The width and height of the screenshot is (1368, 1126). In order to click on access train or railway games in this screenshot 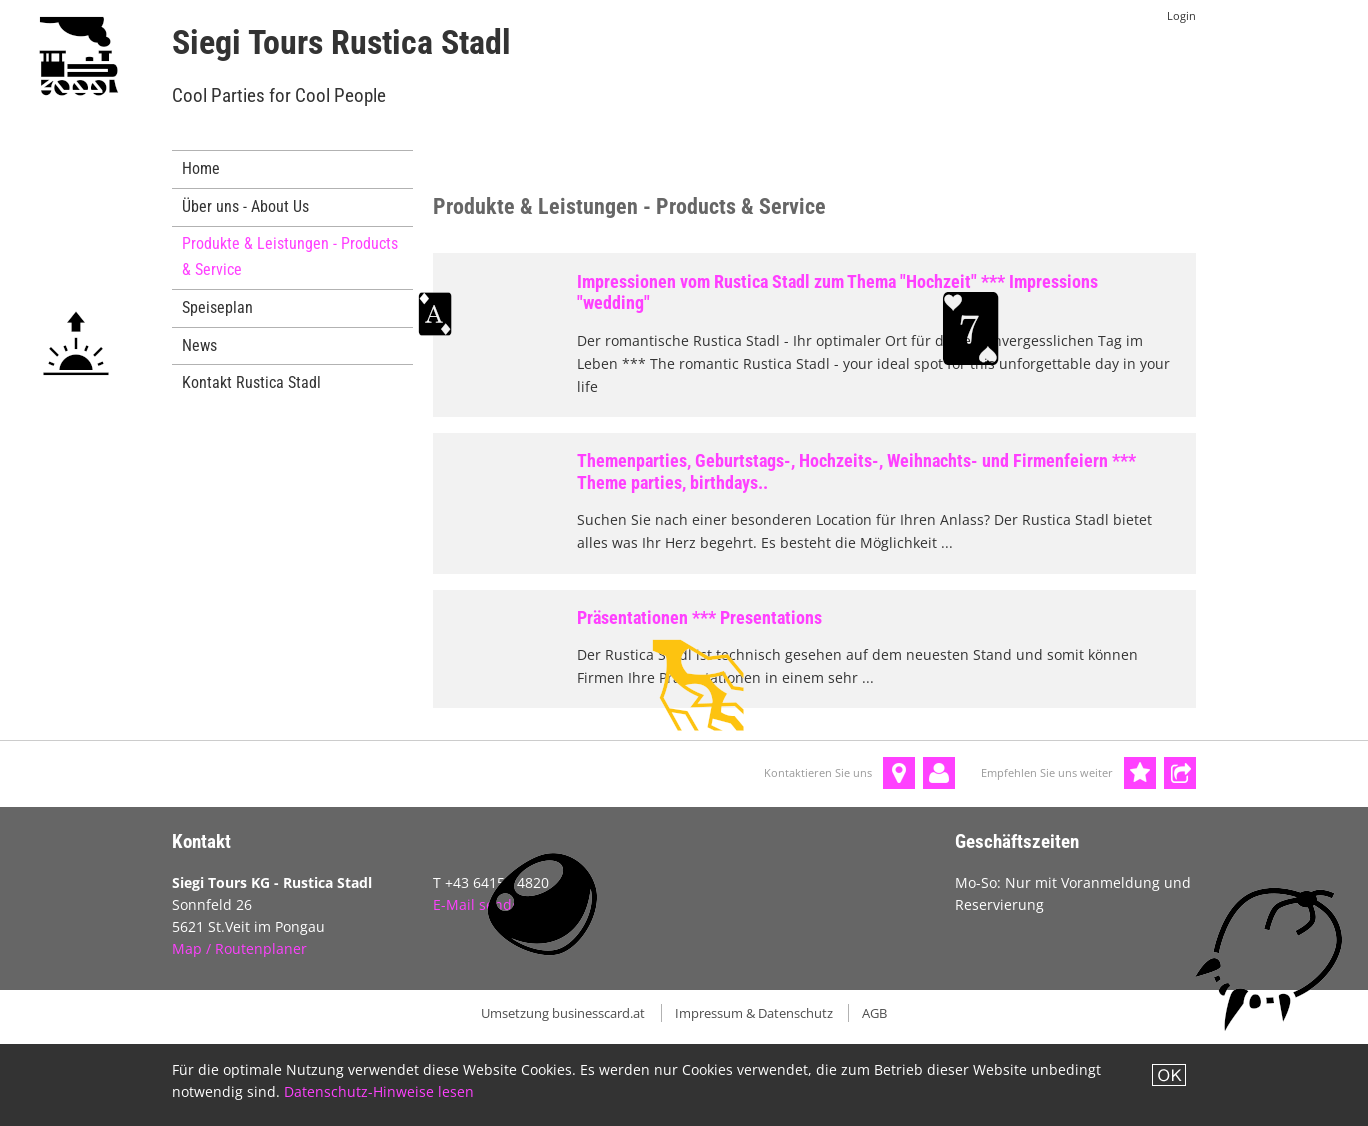, I will do `click(79, 56)`.